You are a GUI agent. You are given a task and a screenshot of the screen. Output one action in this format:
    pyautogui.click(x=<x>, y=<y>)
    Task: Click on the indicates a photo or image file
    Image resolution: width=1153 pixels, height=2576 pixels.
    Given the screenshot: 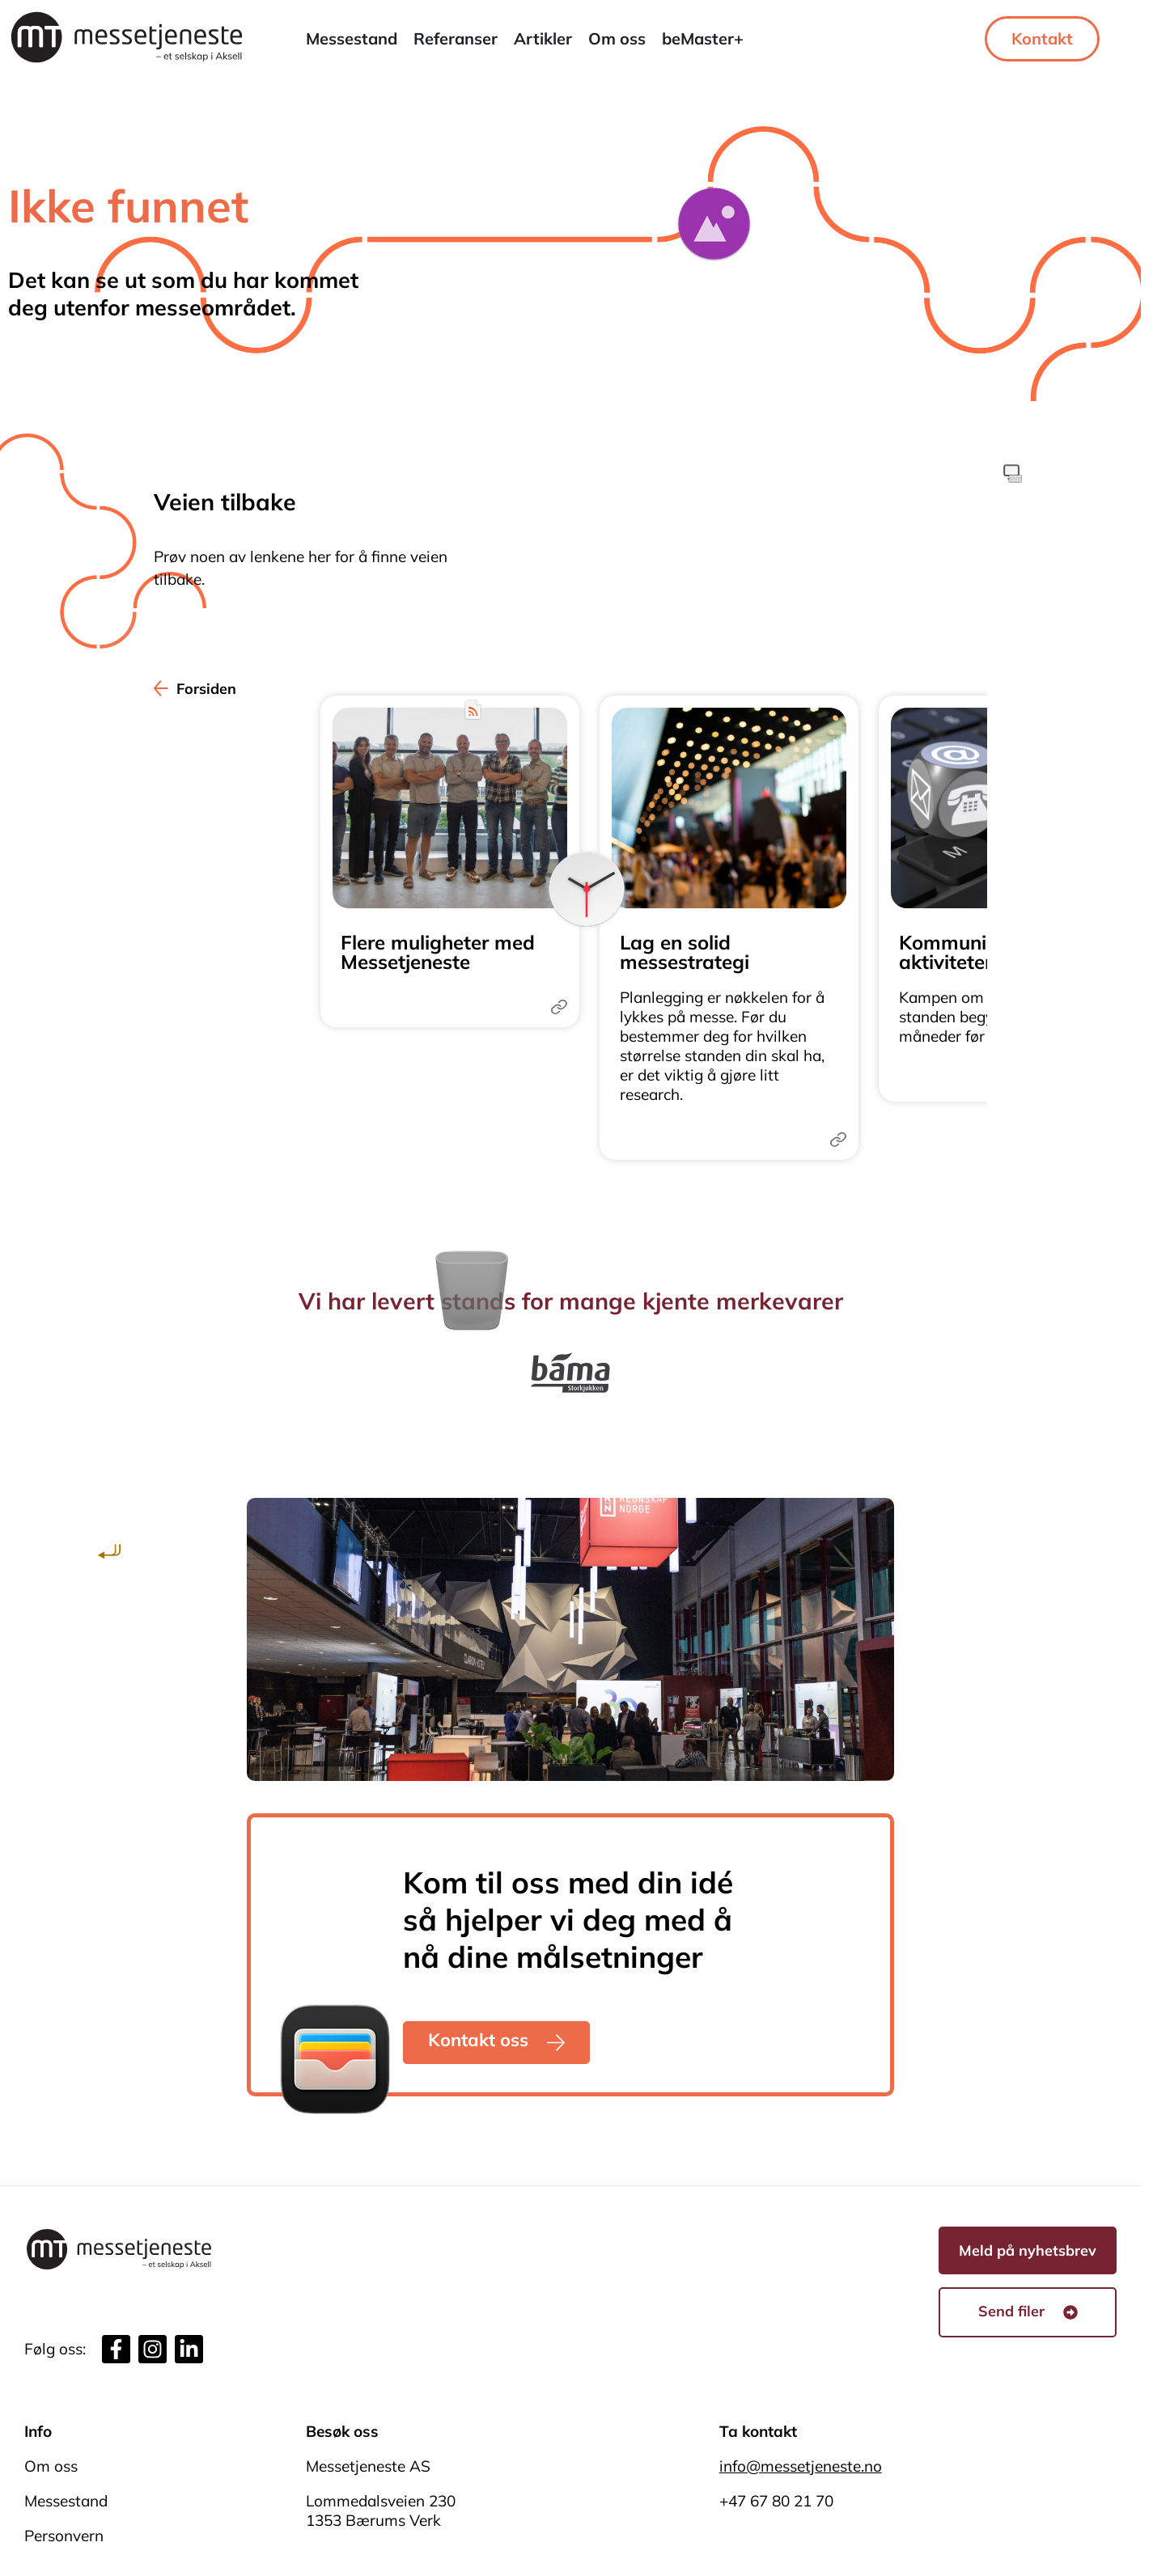 What is the action you would take?
    pyautogui.click(x=714, y=223)
    